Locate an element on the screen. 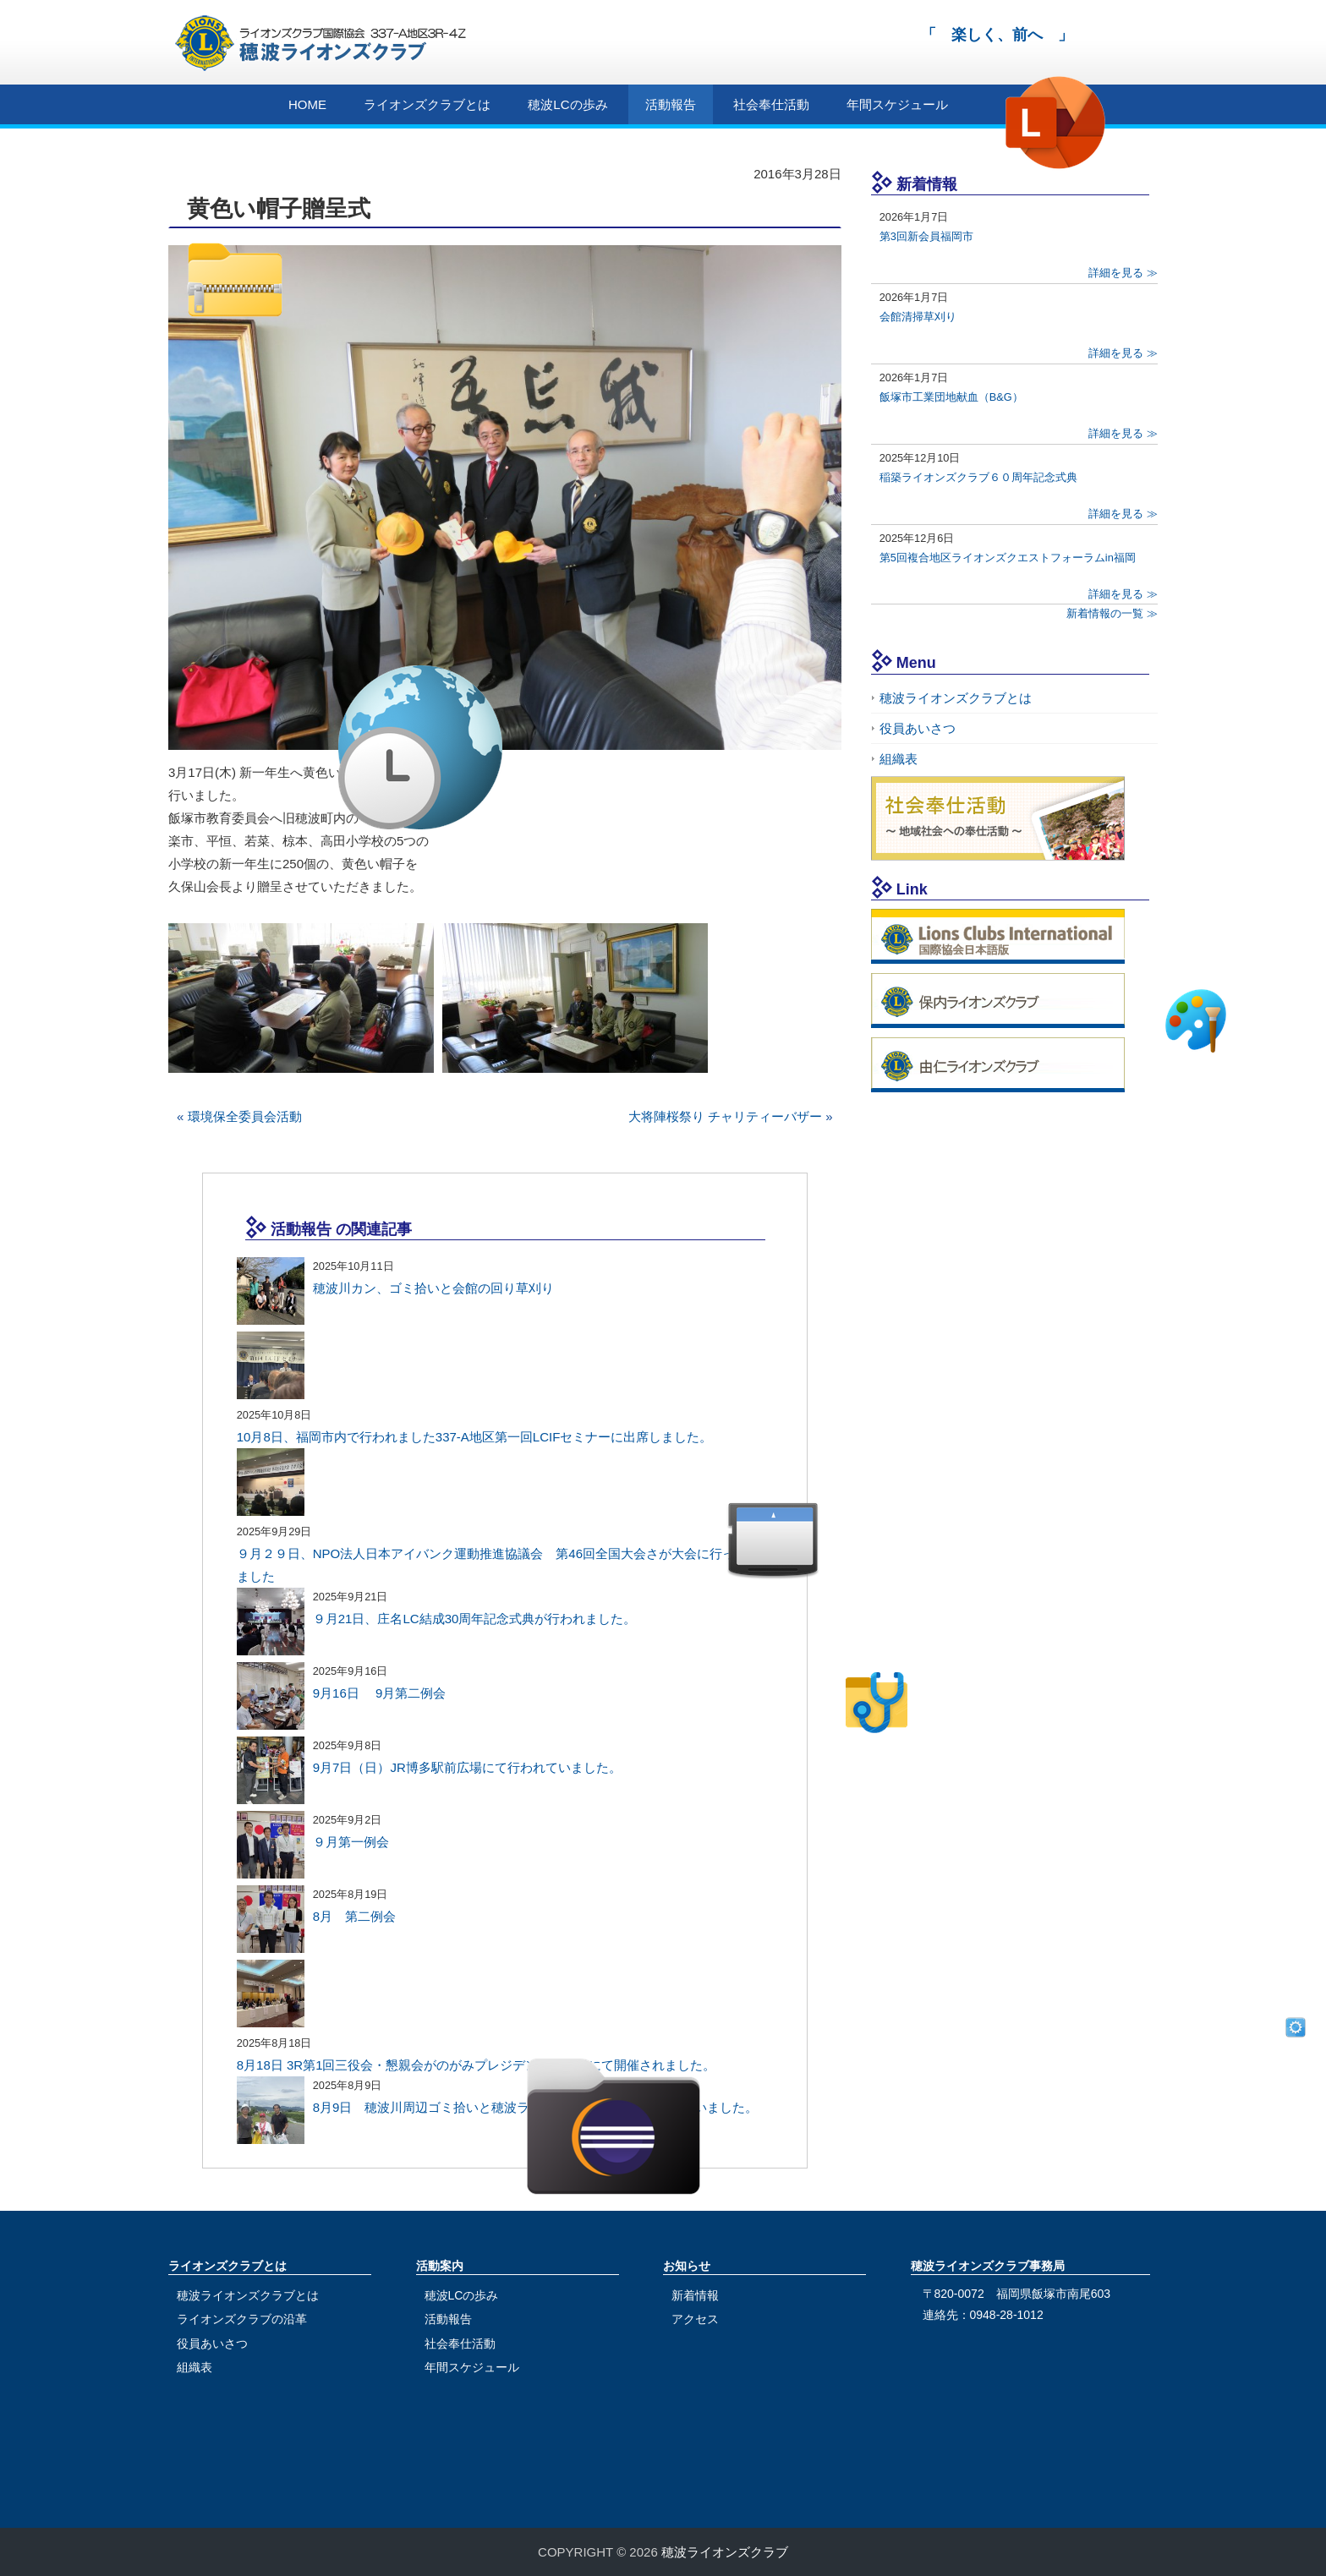  access system recovery tools and files is located at coordinates (876, 1703).